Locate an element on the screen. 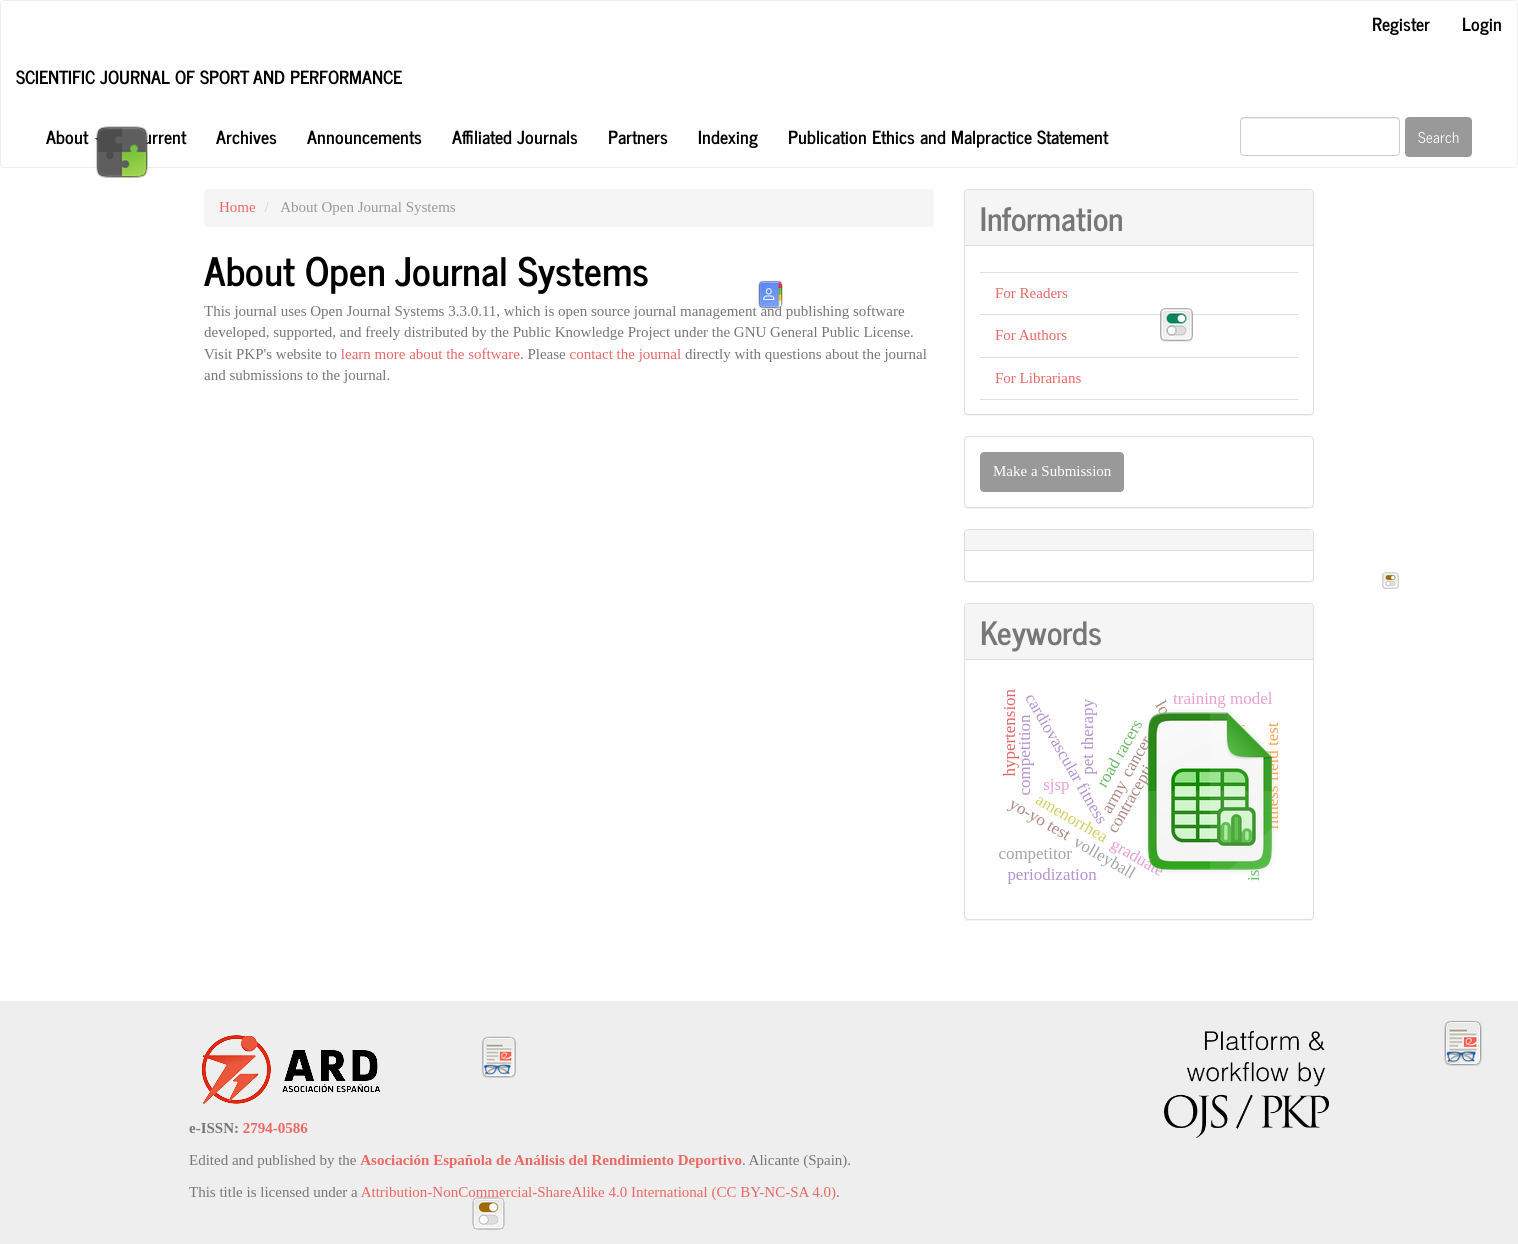 The height and width of the screenshot is (1244, 1518). open the contacts app is located at coordinates (770, 294).